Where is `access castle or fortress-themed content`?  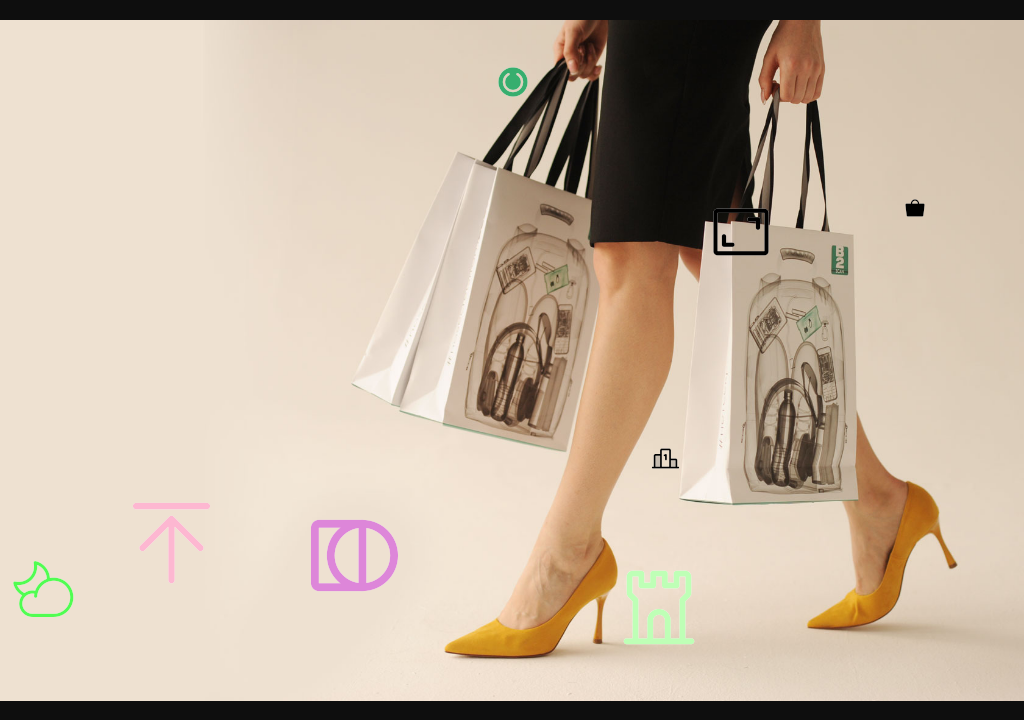
access castle or fortress-themed content is located at coordinates (659, 606).